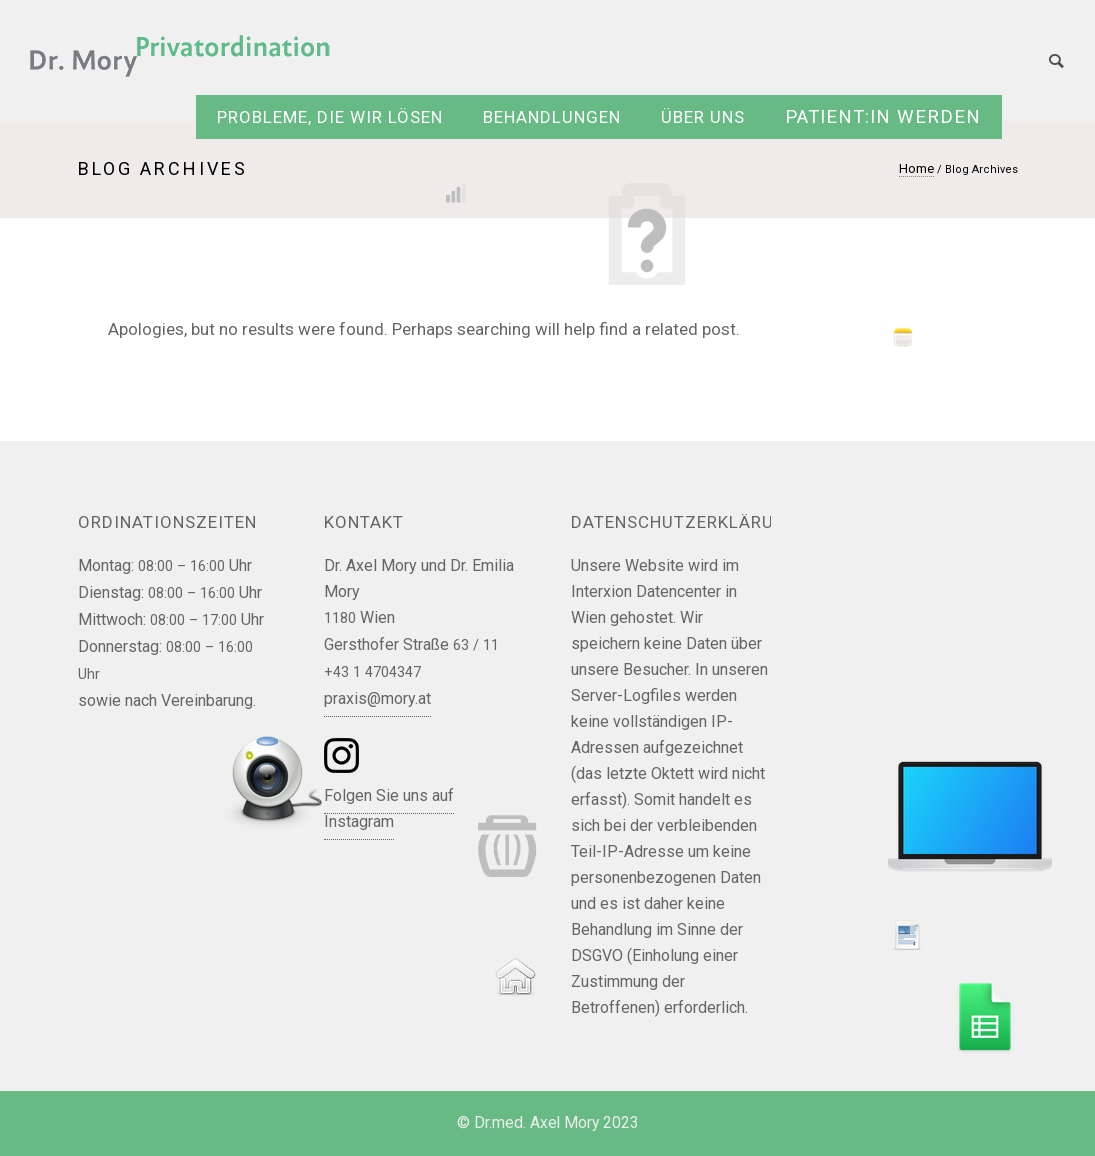 This screenshot has width=1095, height=1156. I want to click on indicates trash bin contains deleted items, so click(509, 846).